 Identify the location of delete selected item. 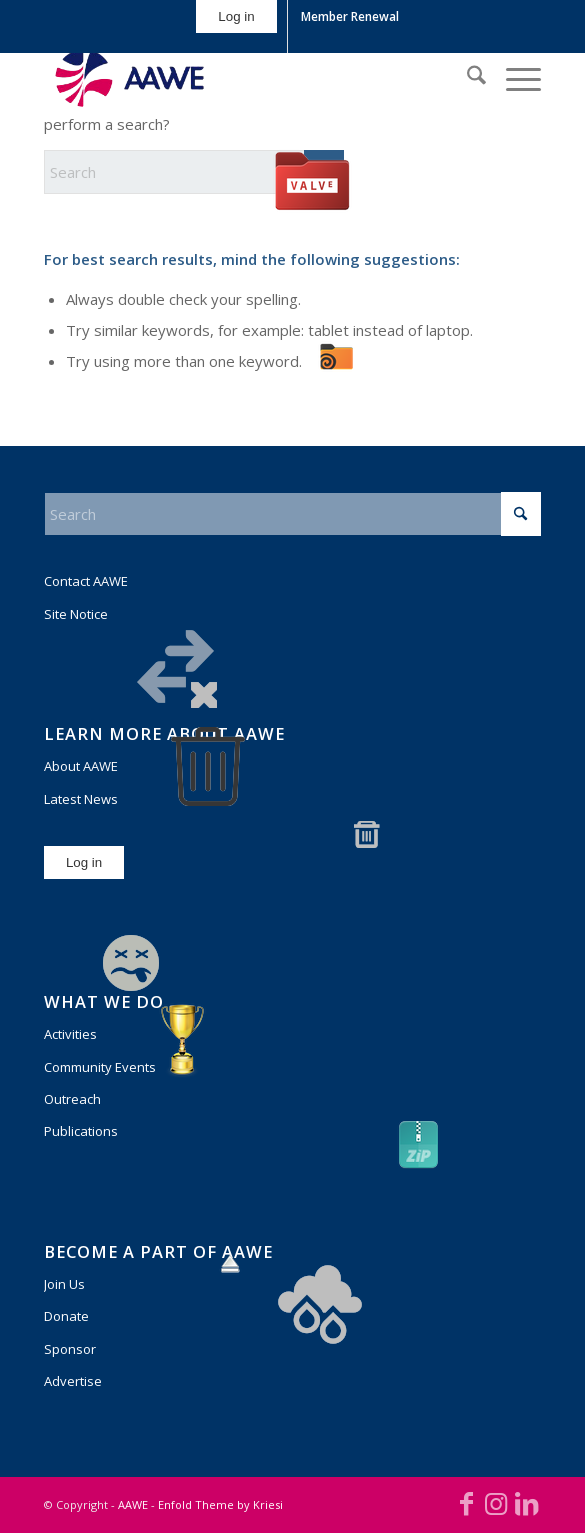
(367, 834).